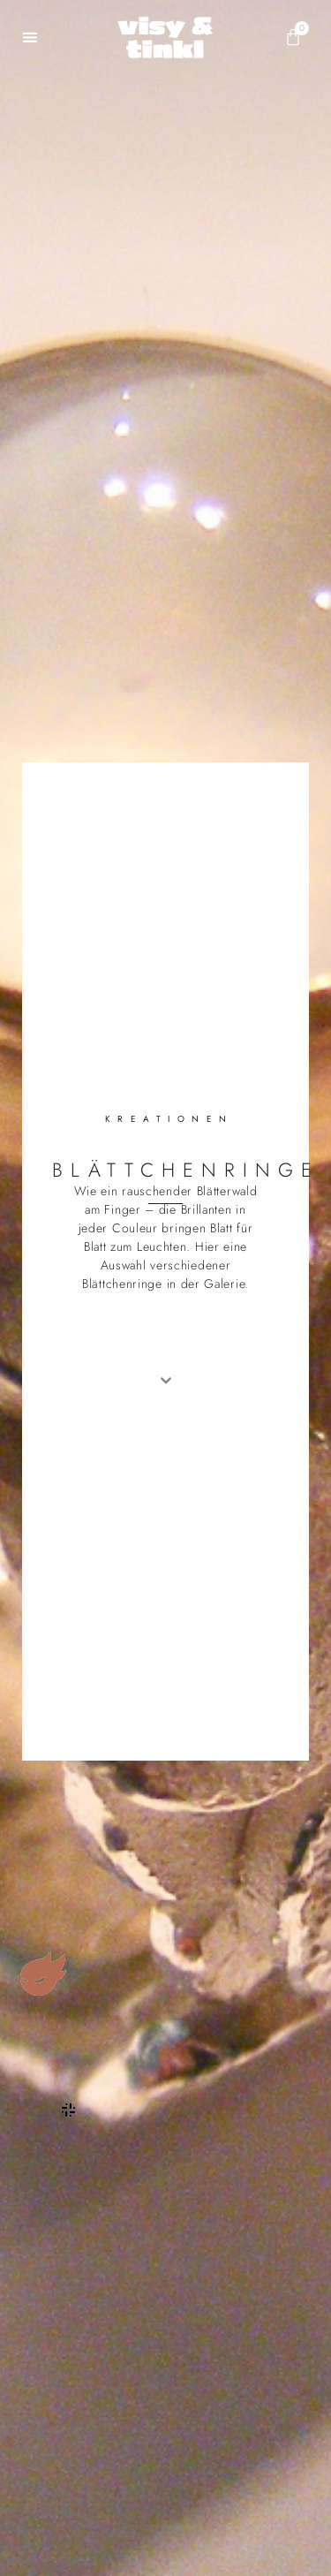  I want to click on visit zcool creative platform, so click(43, 1974).